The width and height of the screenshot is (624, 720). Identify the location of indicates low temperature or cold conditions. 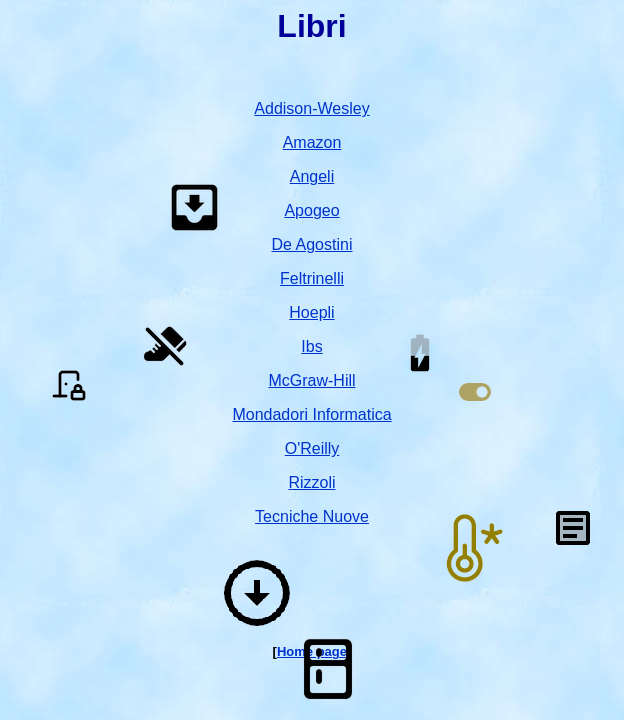
(467, 548).